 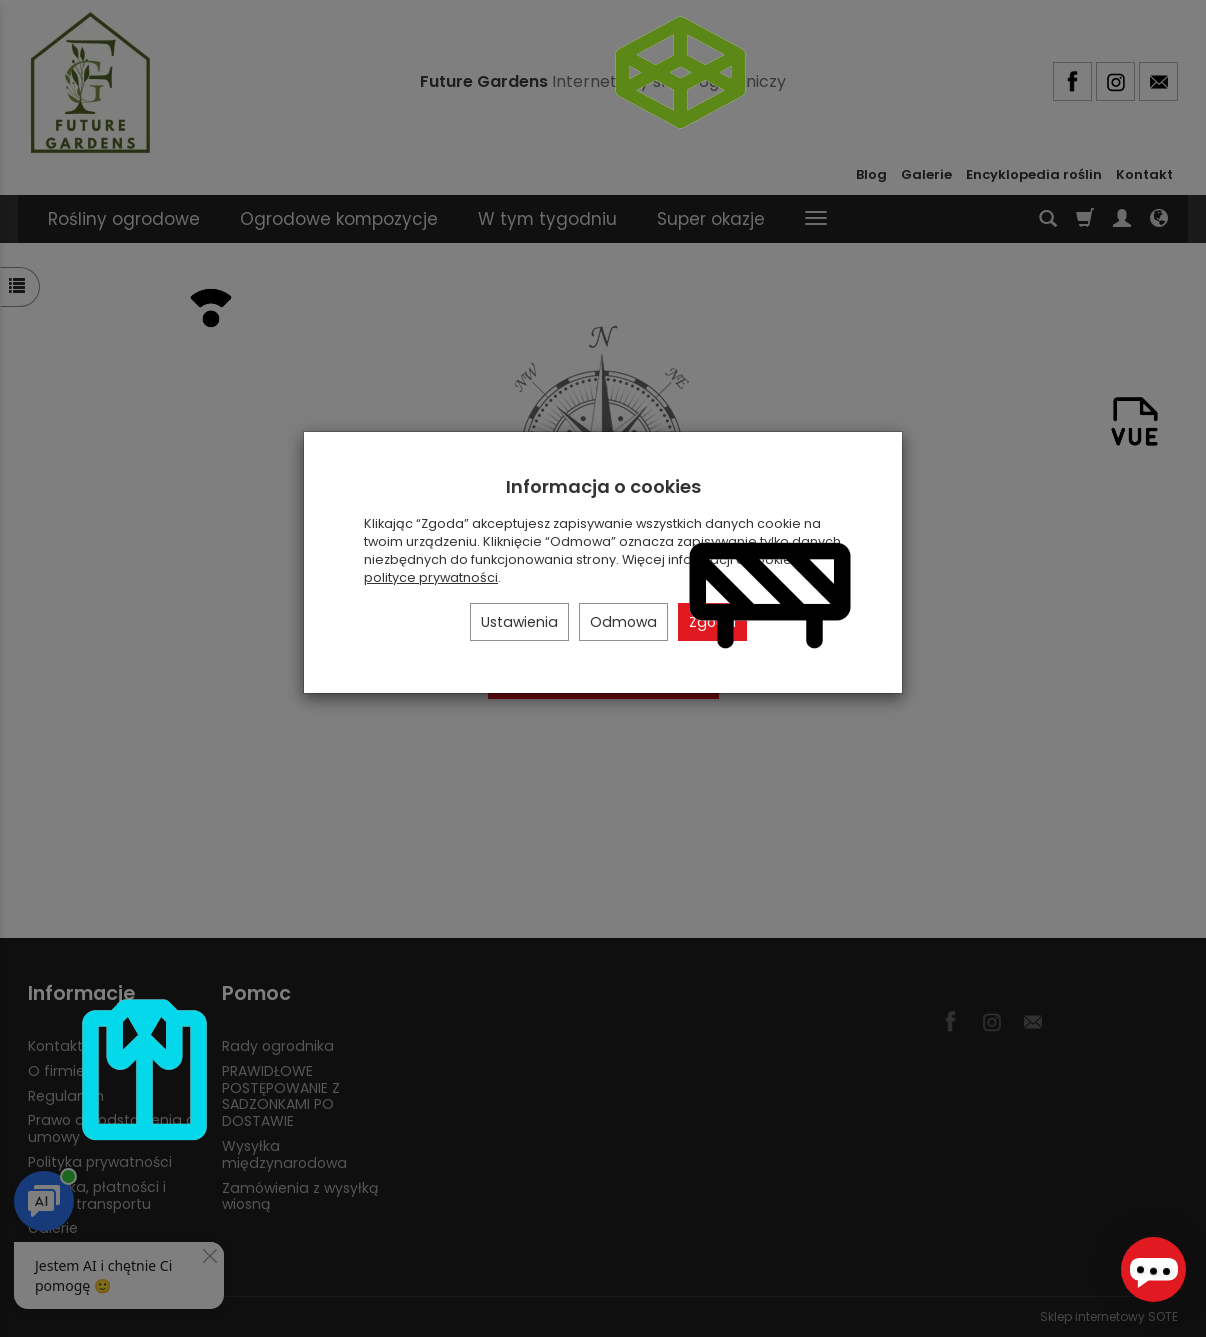 I want to click on calibrate your device's compass, so click(x=211, y=308).